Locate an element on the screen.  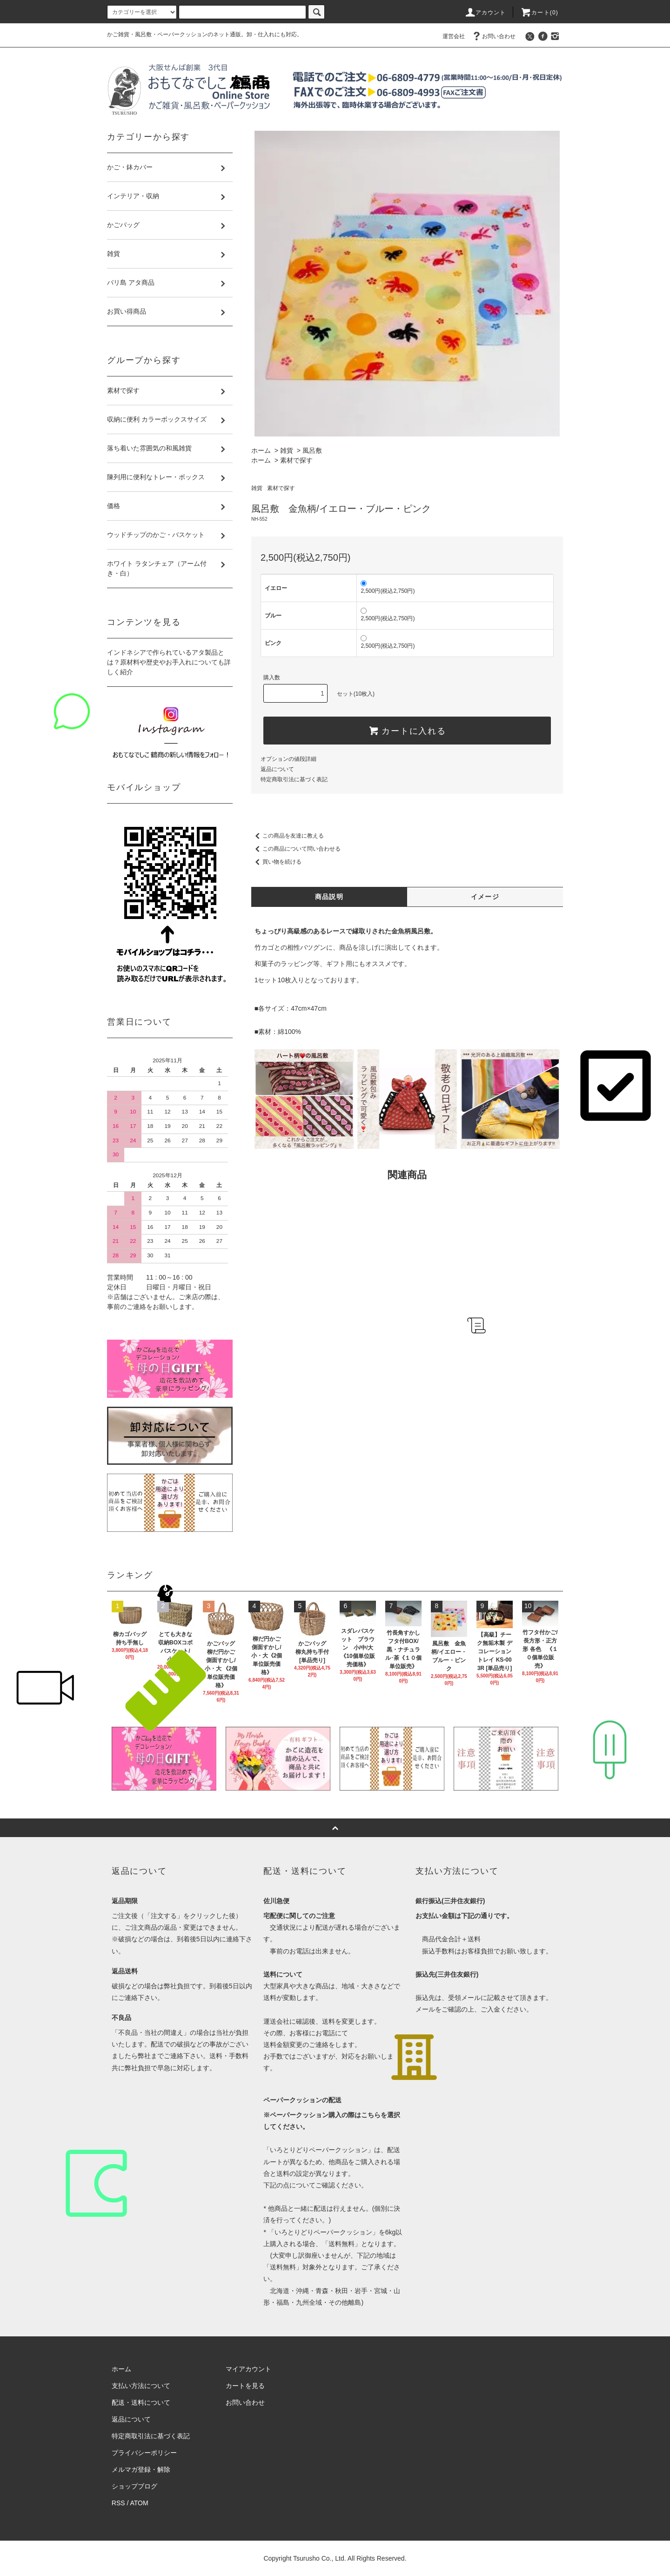
open coda app is located at coordinates (96, 2183).